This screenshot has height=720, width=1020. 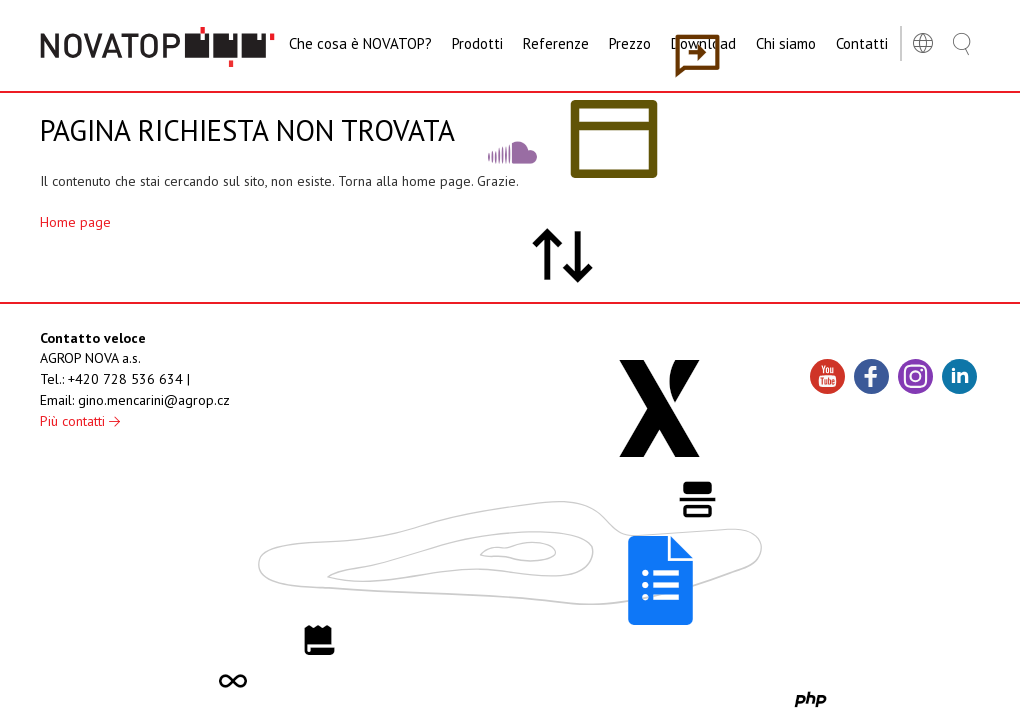 I want to click on sort items in ascending or descending order, so click(x=562, y=255).